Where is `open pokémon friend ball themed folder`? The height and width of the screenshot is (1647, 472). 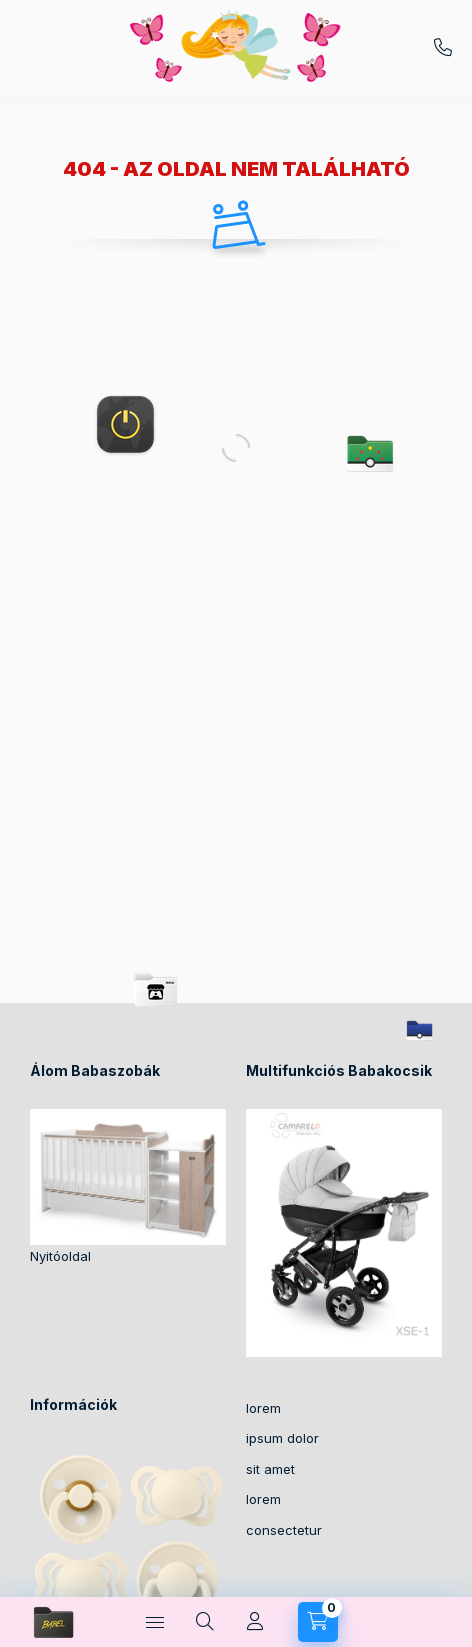
open pokémon friend ball themed folder is located at coordinates (370, 455).